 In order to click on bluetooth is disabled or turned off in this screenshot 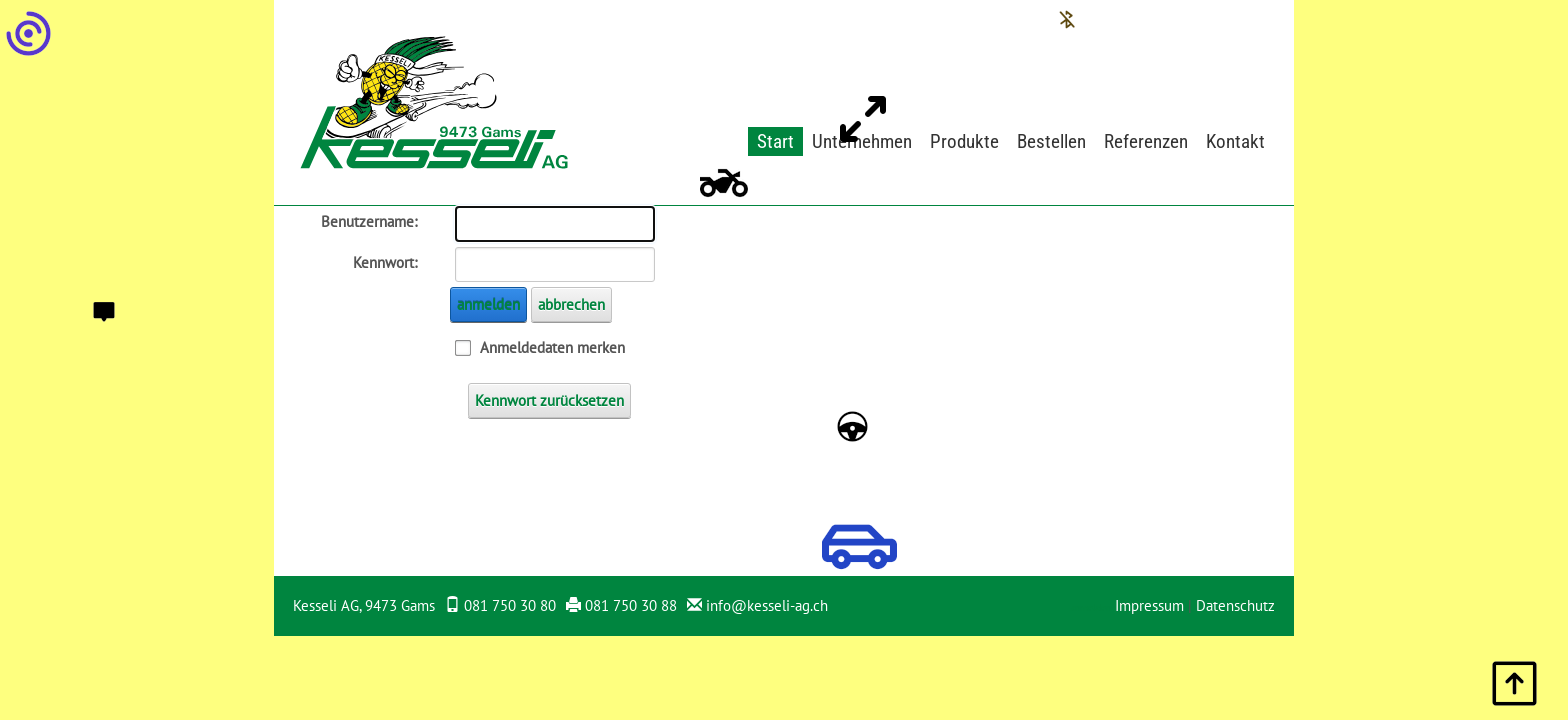, I will do `click(1066, 19)`.